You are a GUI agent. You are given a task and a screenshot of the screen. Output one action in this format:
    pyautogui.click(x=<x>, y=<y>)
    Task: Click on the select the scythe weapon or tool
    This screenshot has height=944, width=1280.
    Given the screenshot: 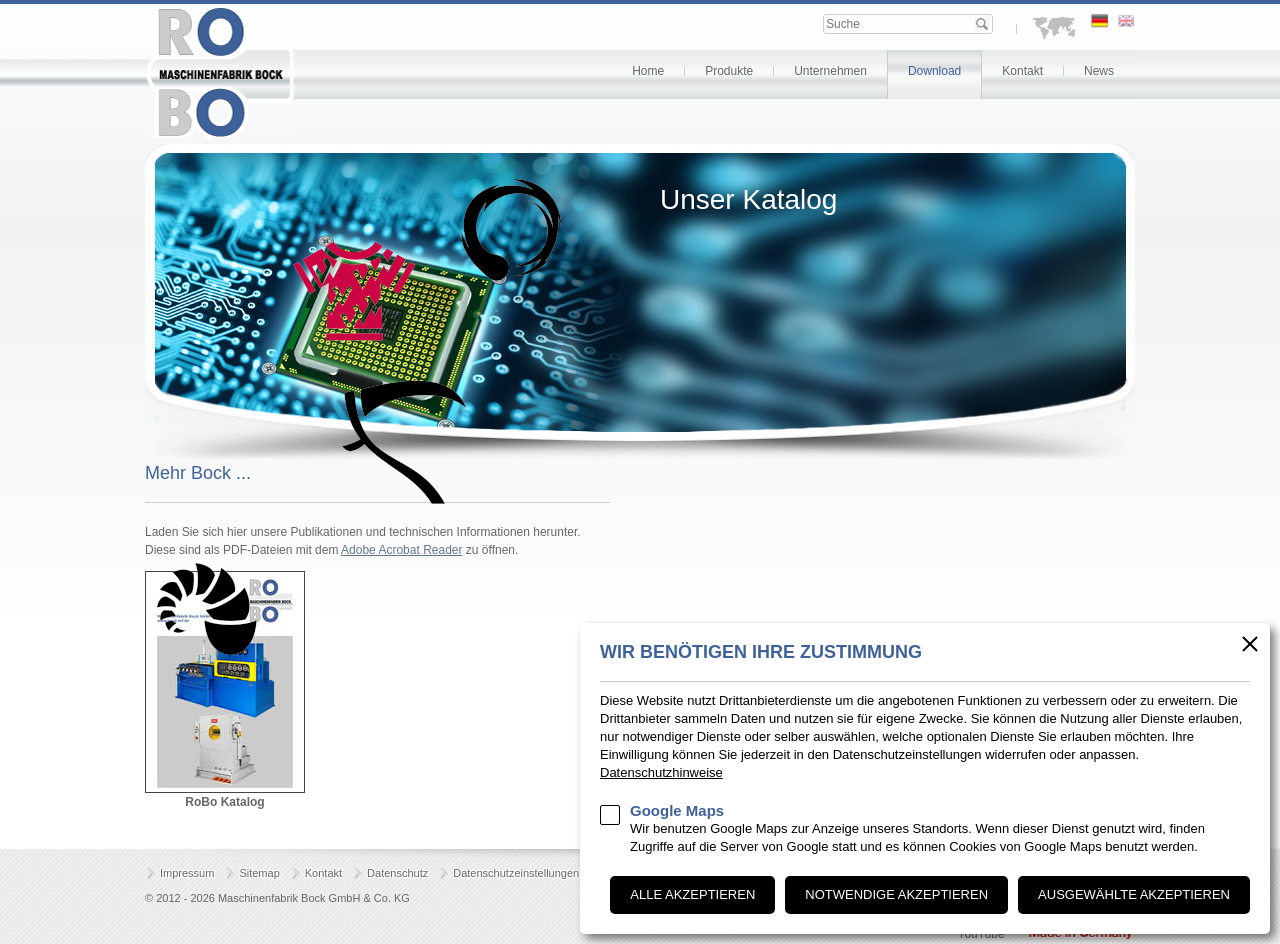 What is the action you would take?
    pyautogui.click(x=405, y=442)
    